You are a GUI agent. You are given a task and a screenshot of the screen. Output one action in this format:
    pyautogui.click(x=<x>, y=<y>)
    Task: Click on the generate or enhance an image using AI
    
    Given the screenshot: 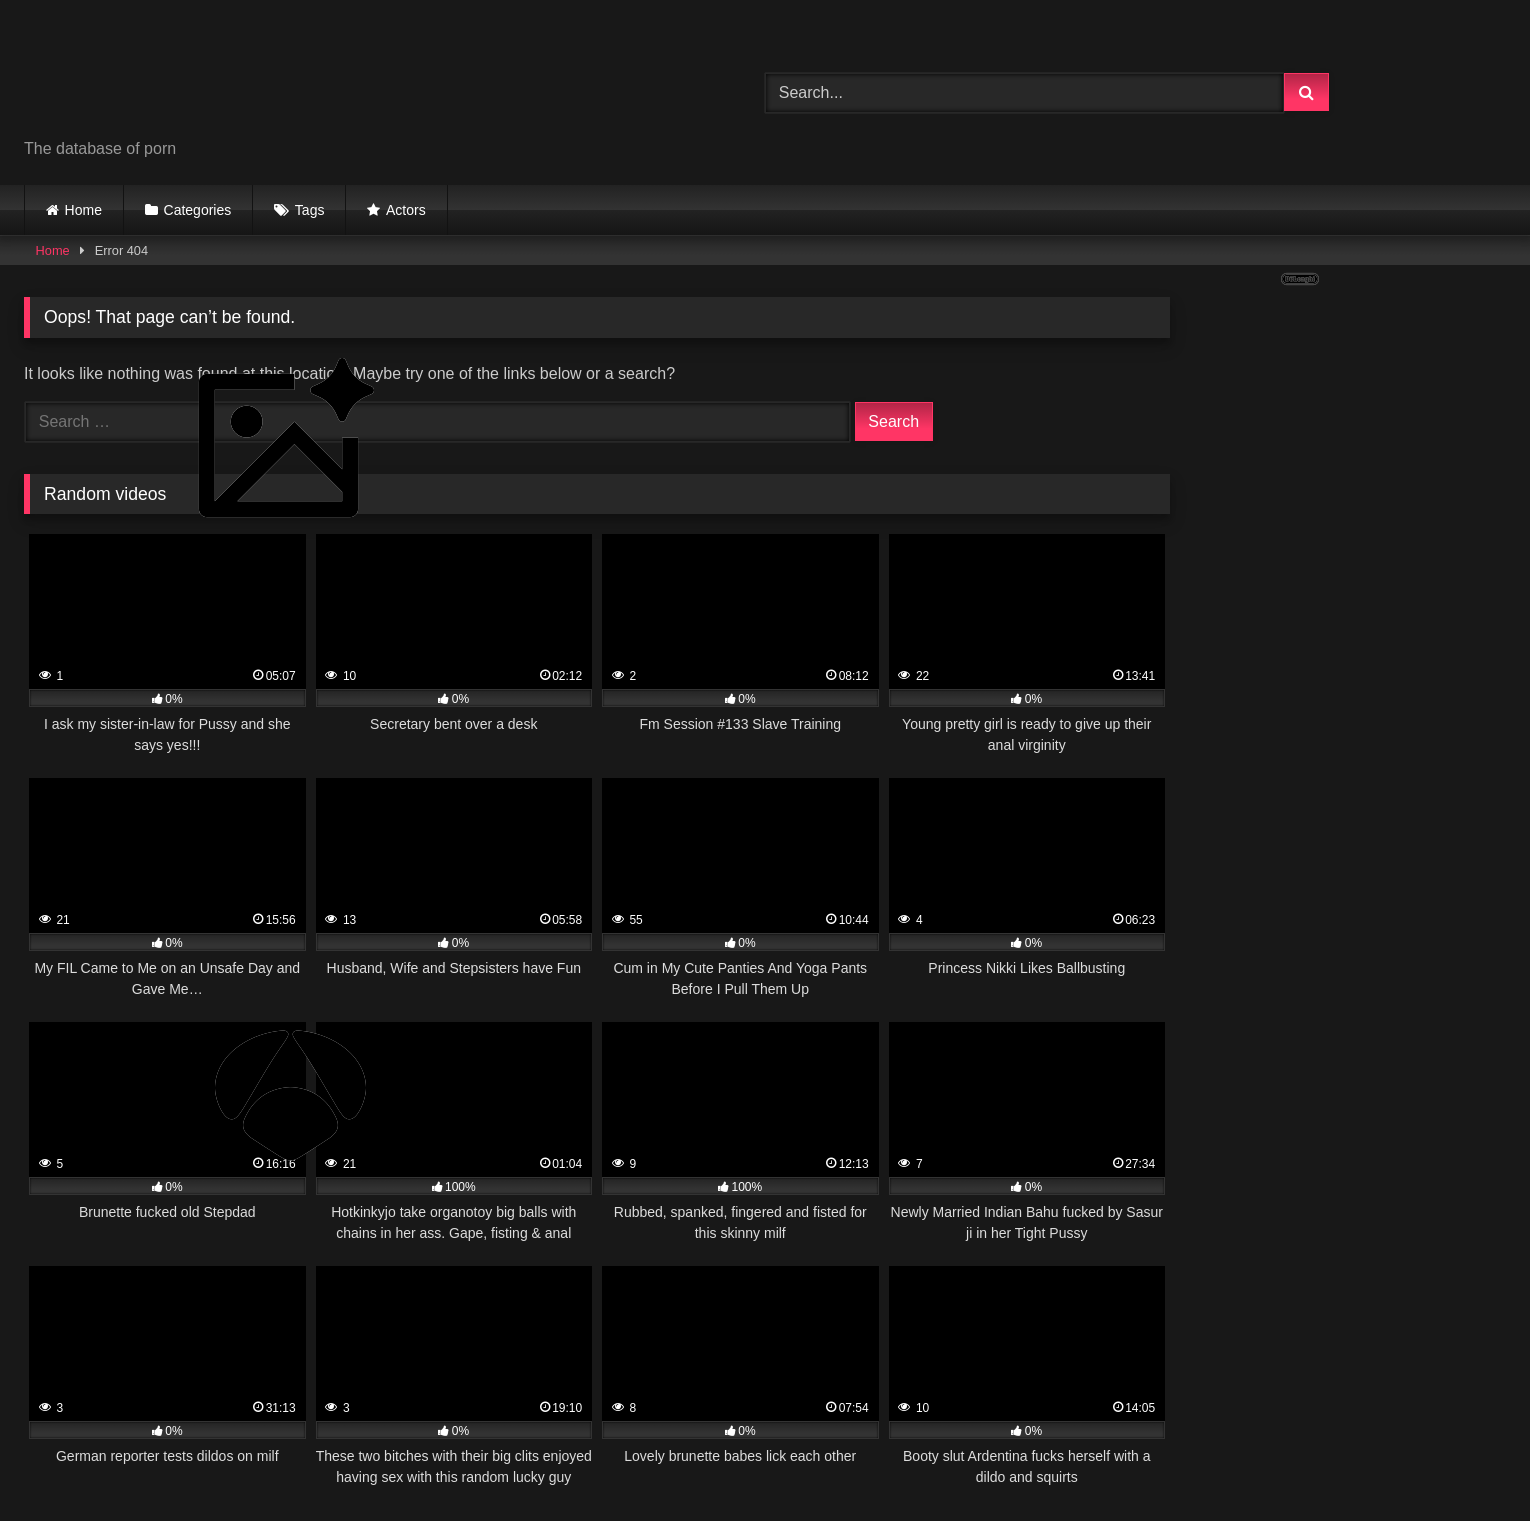 What is the action you would take?
    pyautogui.click(x=278, y=445)
    